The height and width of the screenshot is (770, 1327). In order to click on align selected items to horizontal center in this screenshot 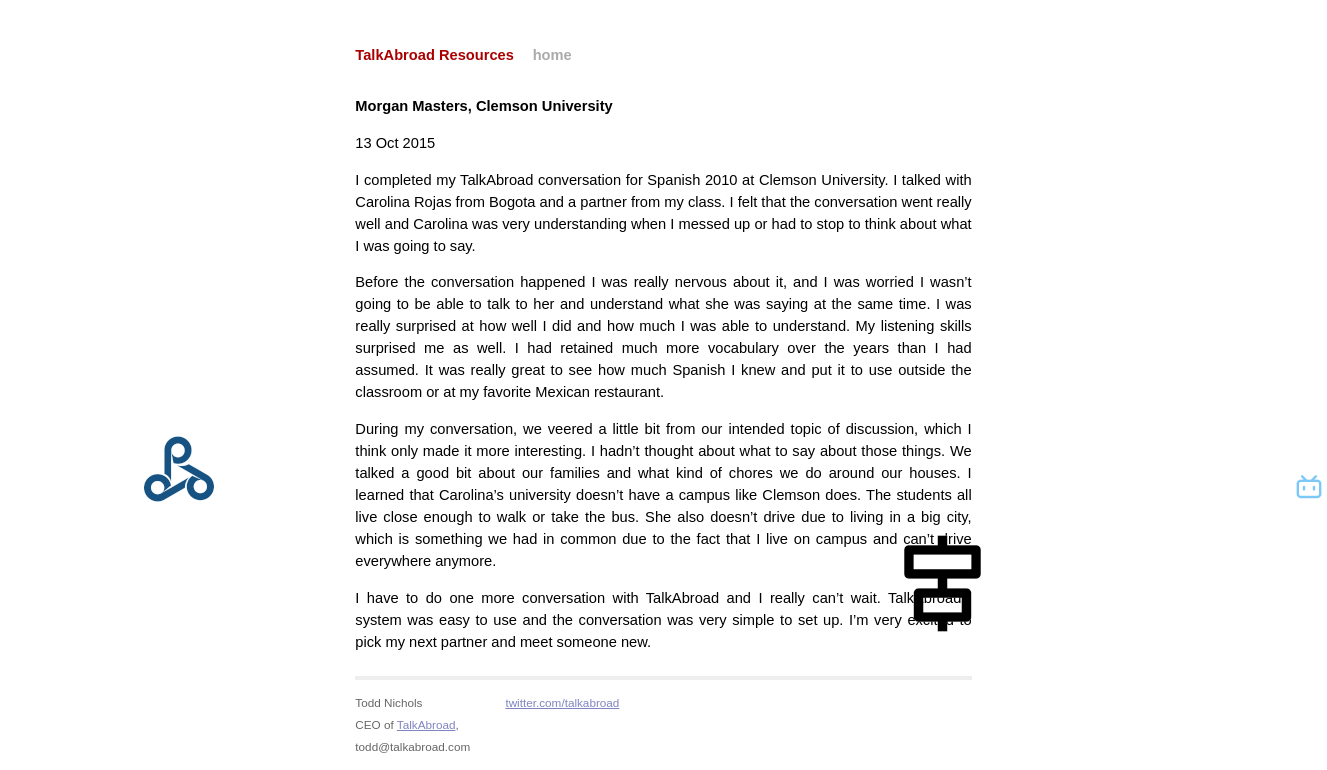, I will do `click(942, 583)`.